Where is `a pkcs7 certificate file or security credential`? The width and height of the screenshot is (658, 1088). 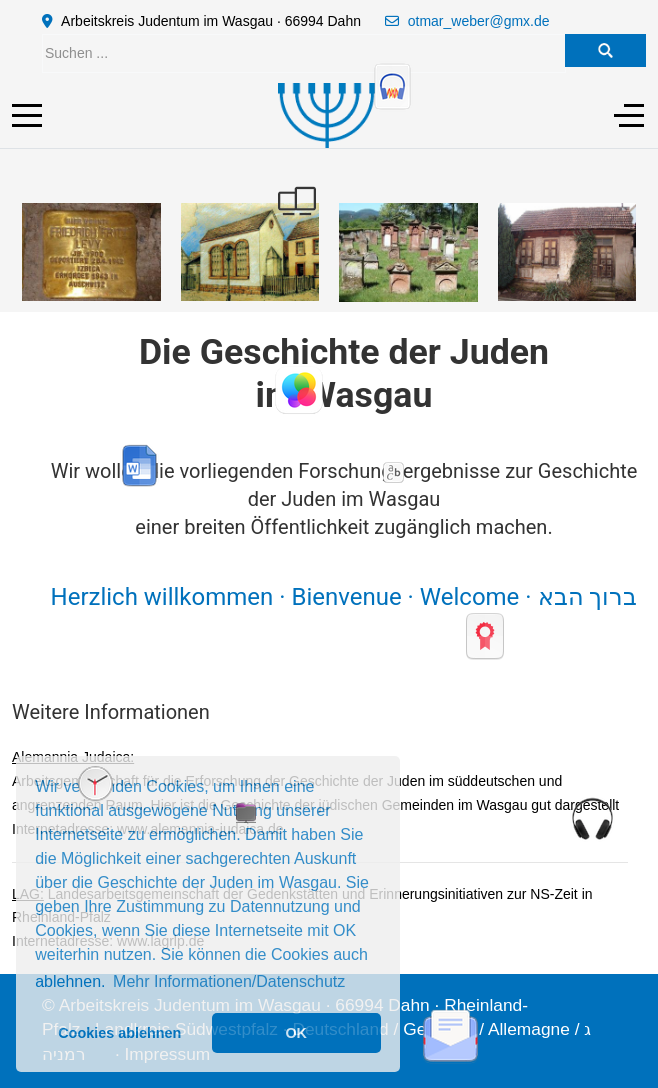
a pkcs7 certificate file or security credential is located at coordinates (485, 636).